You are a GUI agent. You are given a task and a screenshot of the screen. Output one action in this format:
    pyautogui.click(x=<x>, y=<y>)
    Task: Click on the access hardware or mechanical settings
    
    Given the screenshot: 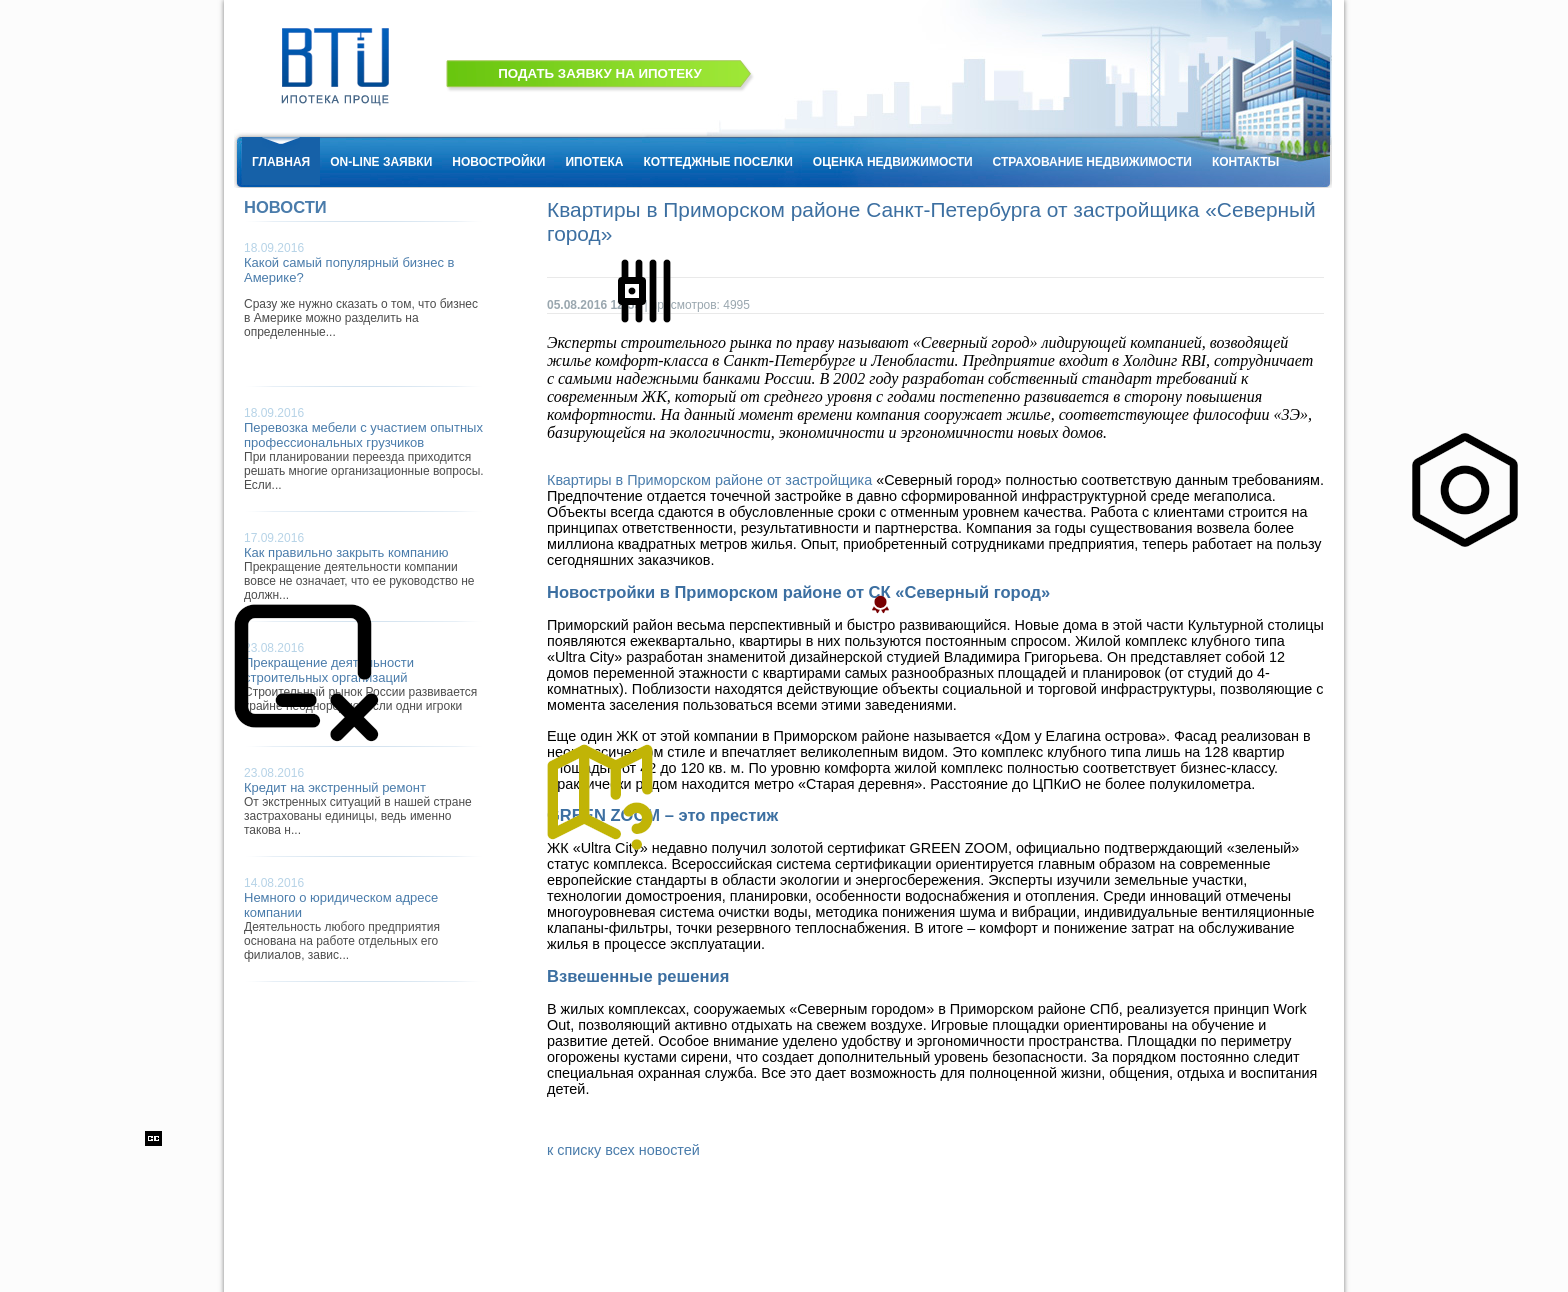 What is the action you would take?
    pyautogui.click(x=1465, y=490)
    